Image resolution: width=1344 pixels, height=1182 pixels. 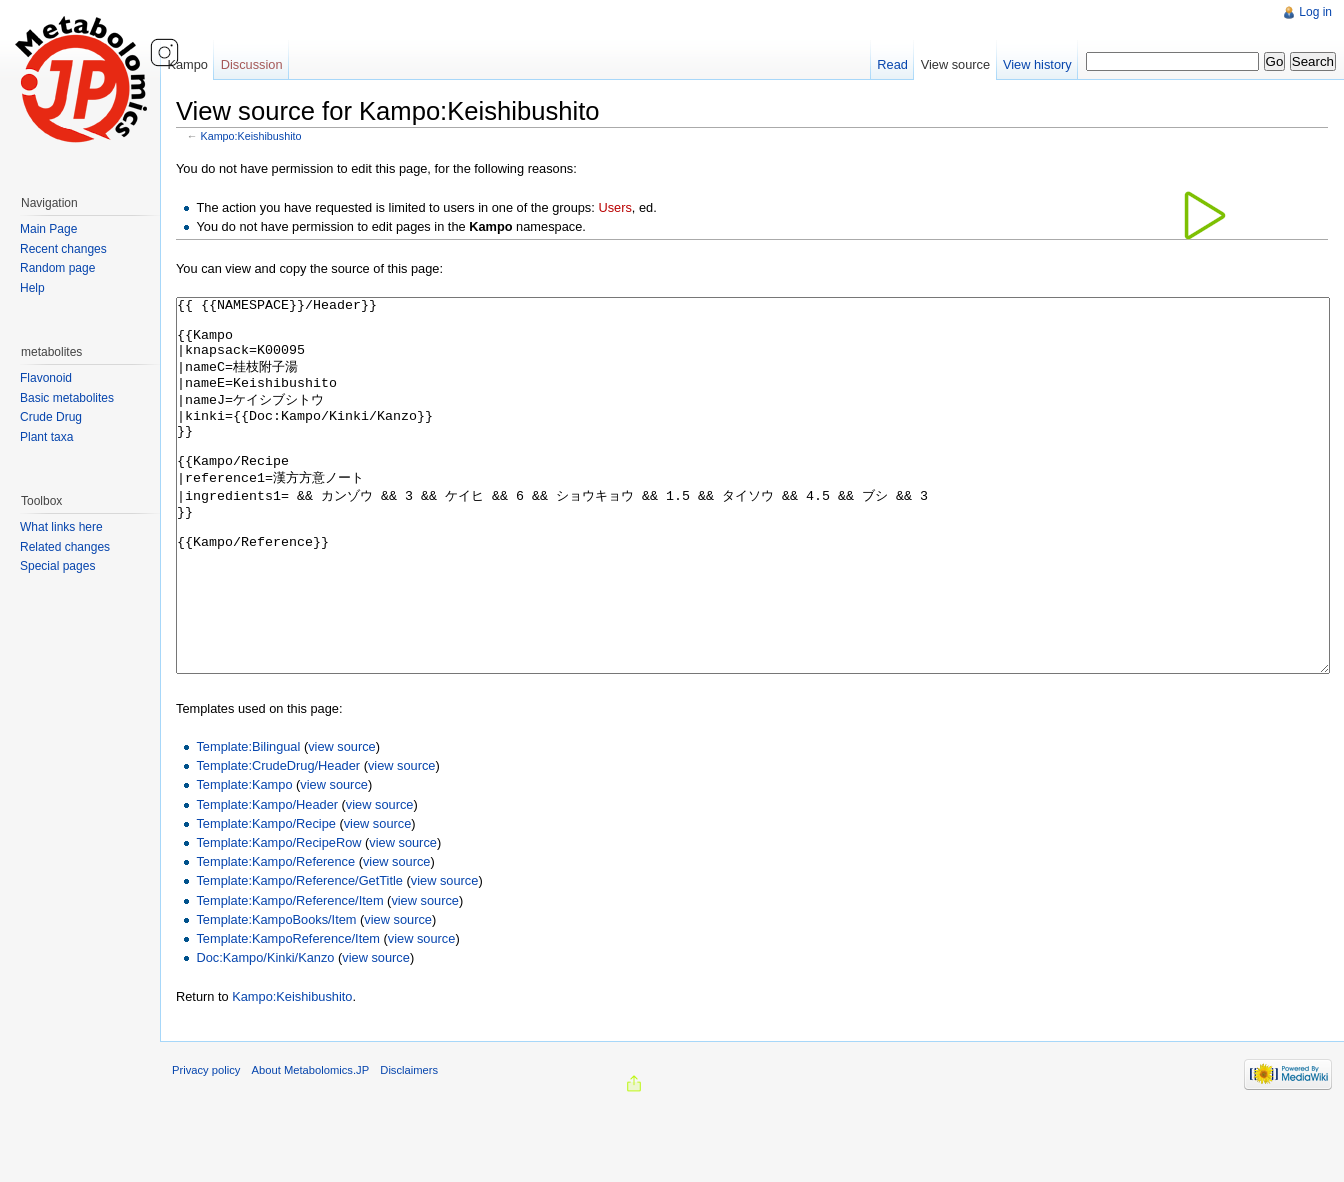 I want to click on open Instagram app, so click(x=164, y=52).